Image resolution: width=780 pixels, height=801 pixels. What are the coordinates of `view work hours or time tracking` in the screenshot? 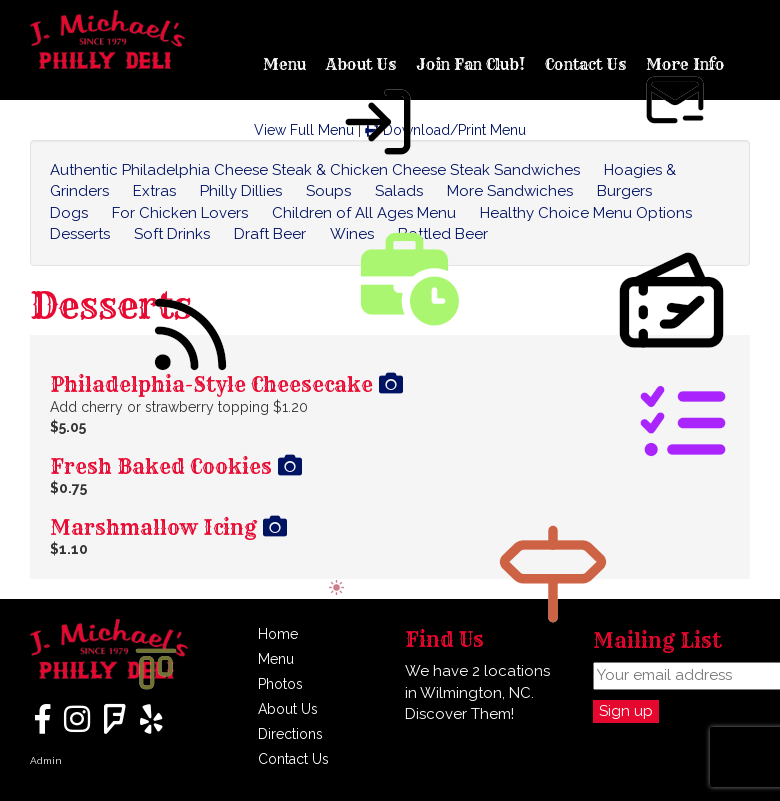 It's located at (404, 276).